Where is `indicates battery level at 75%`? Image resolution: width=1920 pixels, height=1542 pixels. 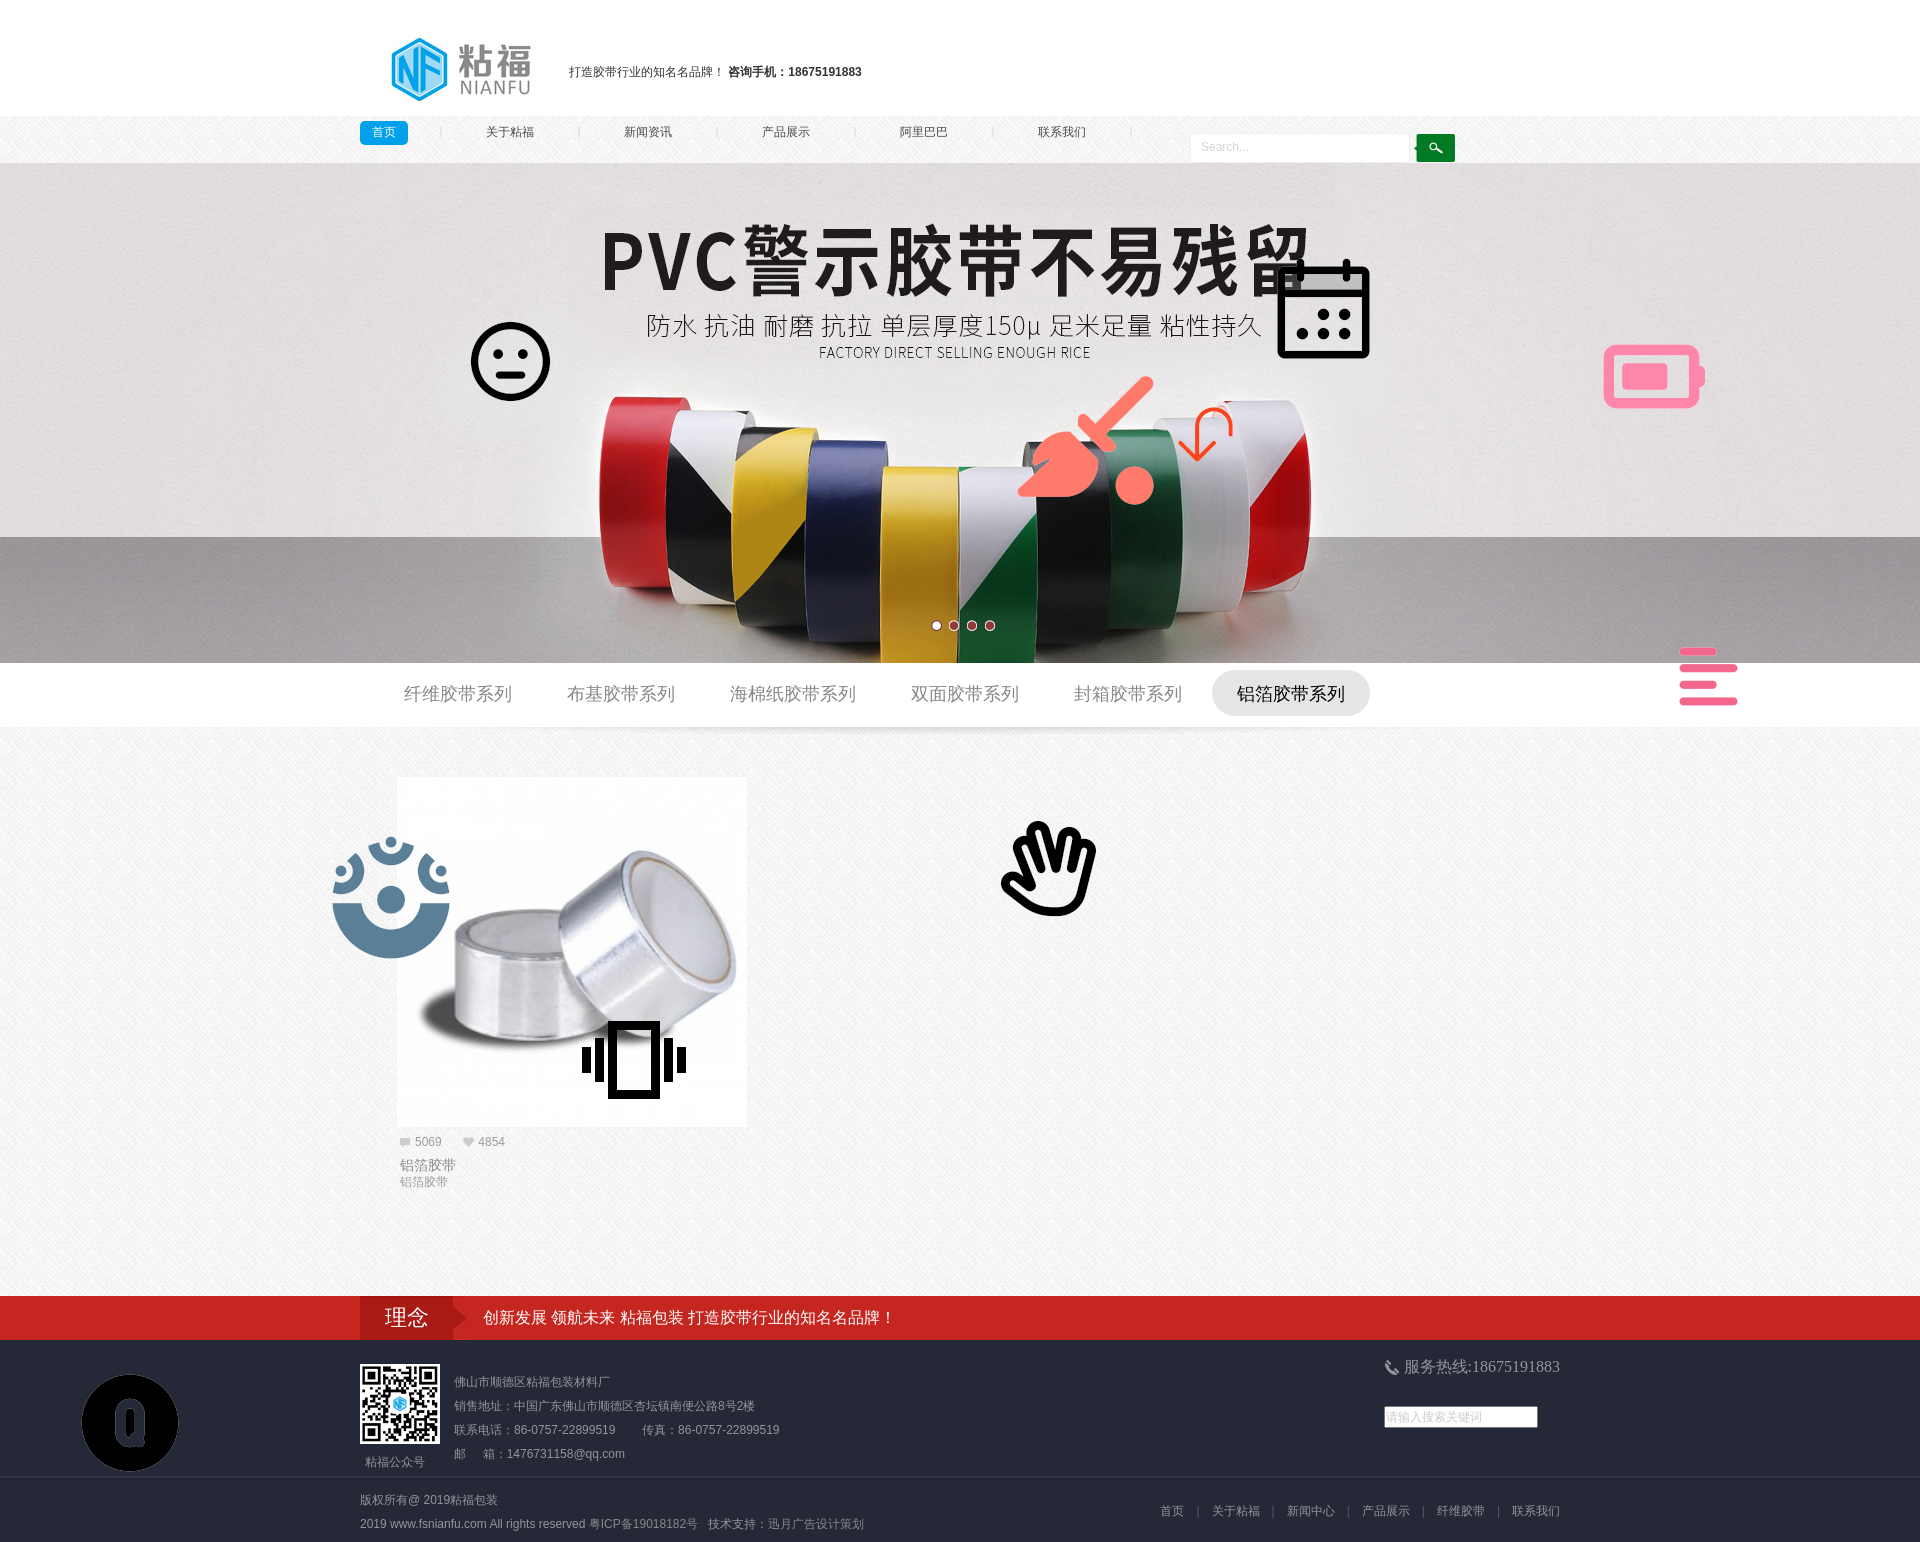 indicates battery level at 75% is located at coordinates (1651, 376).